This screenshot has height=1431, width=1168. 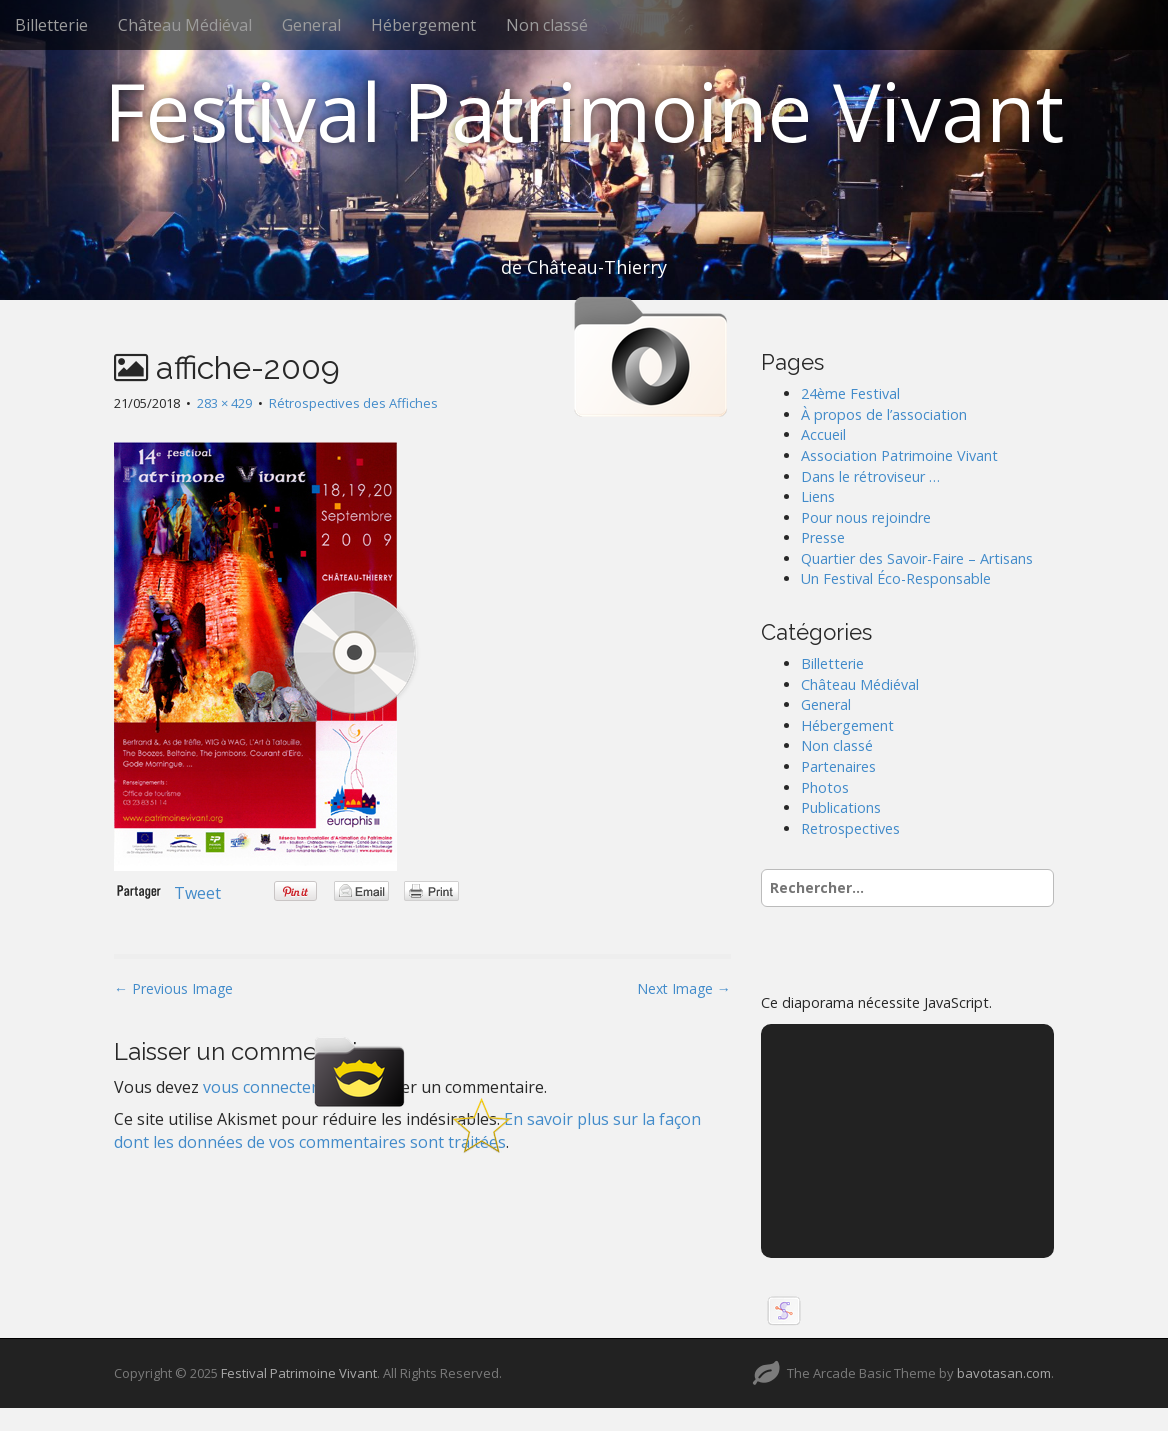 I want to click on item not marked as favorite, so click(x=481, y=1126).